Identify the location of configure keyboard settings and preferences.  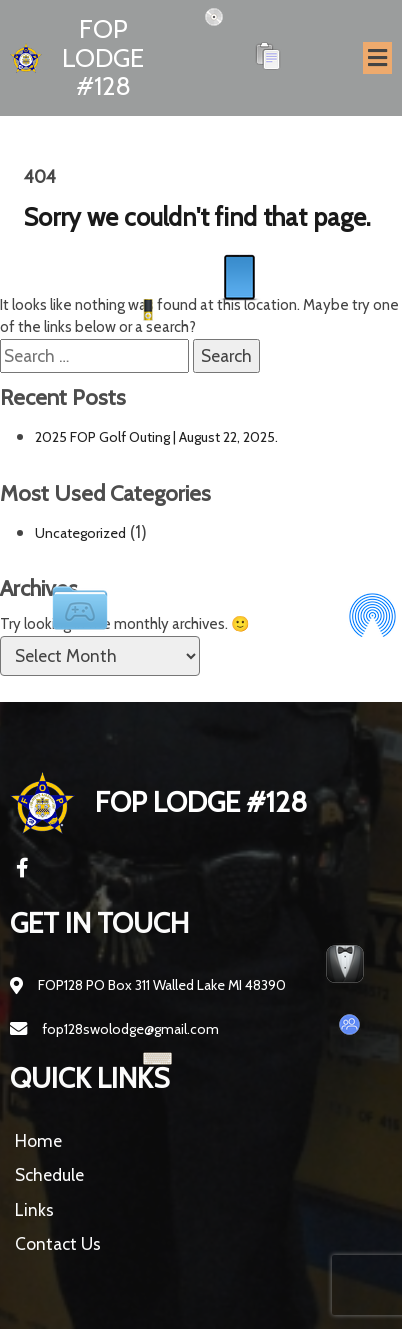
(345, 964).